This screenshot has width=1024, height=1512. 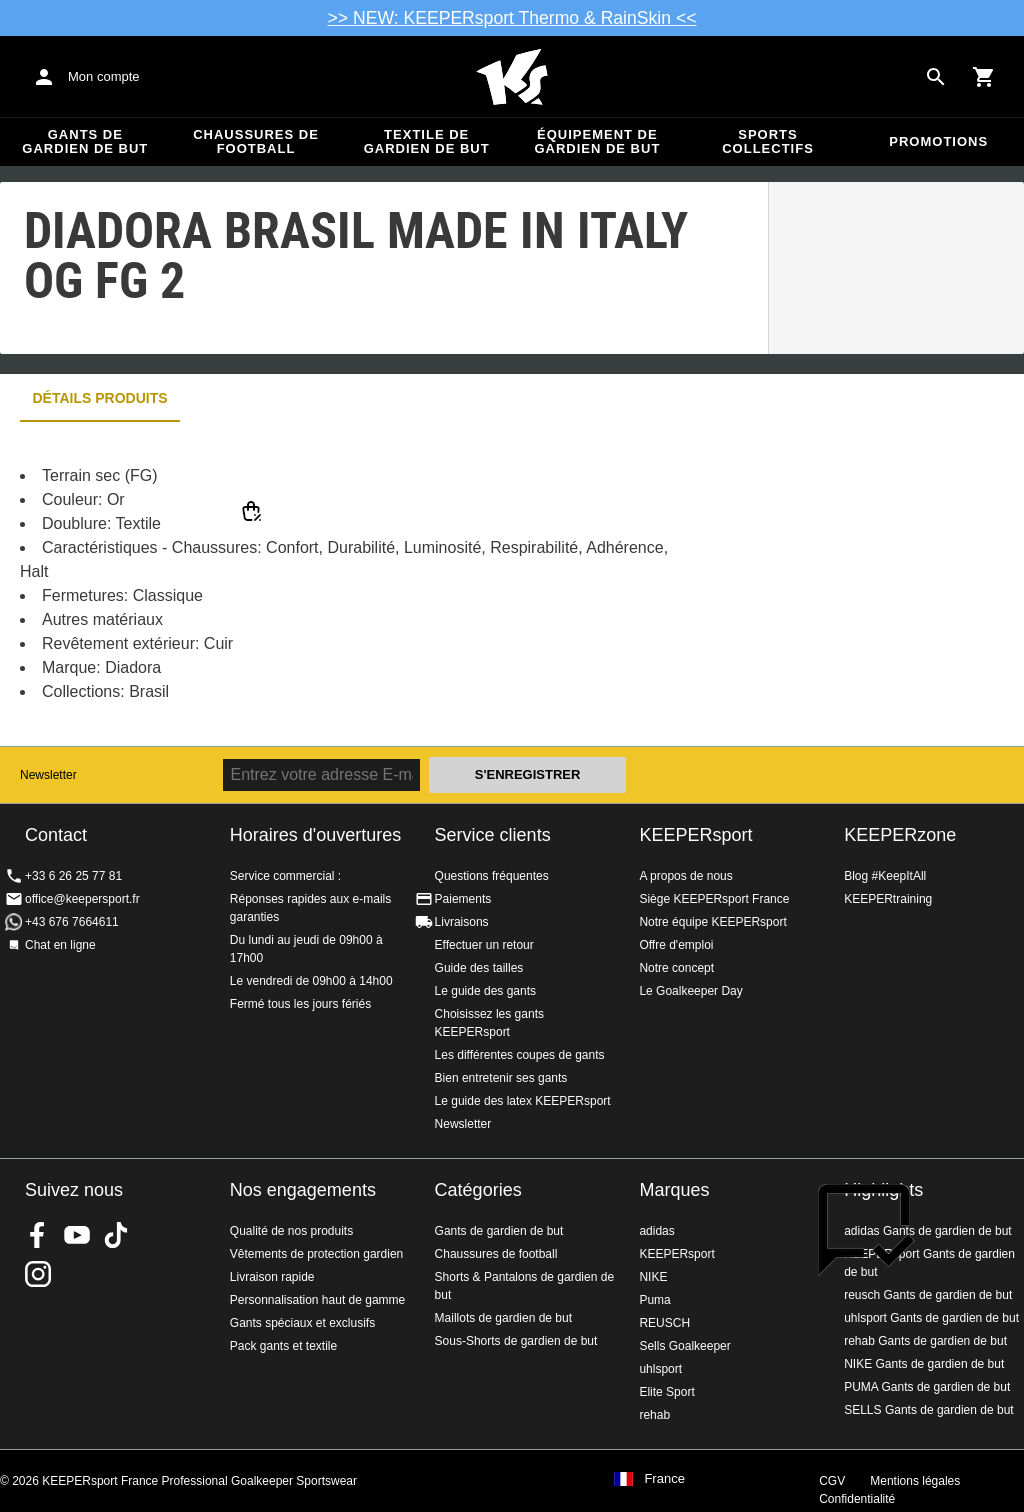 What do you see at coordinates (864, 1230) in the screenshot?
I see `mark a message as read` at bounding box center [864, 1230].